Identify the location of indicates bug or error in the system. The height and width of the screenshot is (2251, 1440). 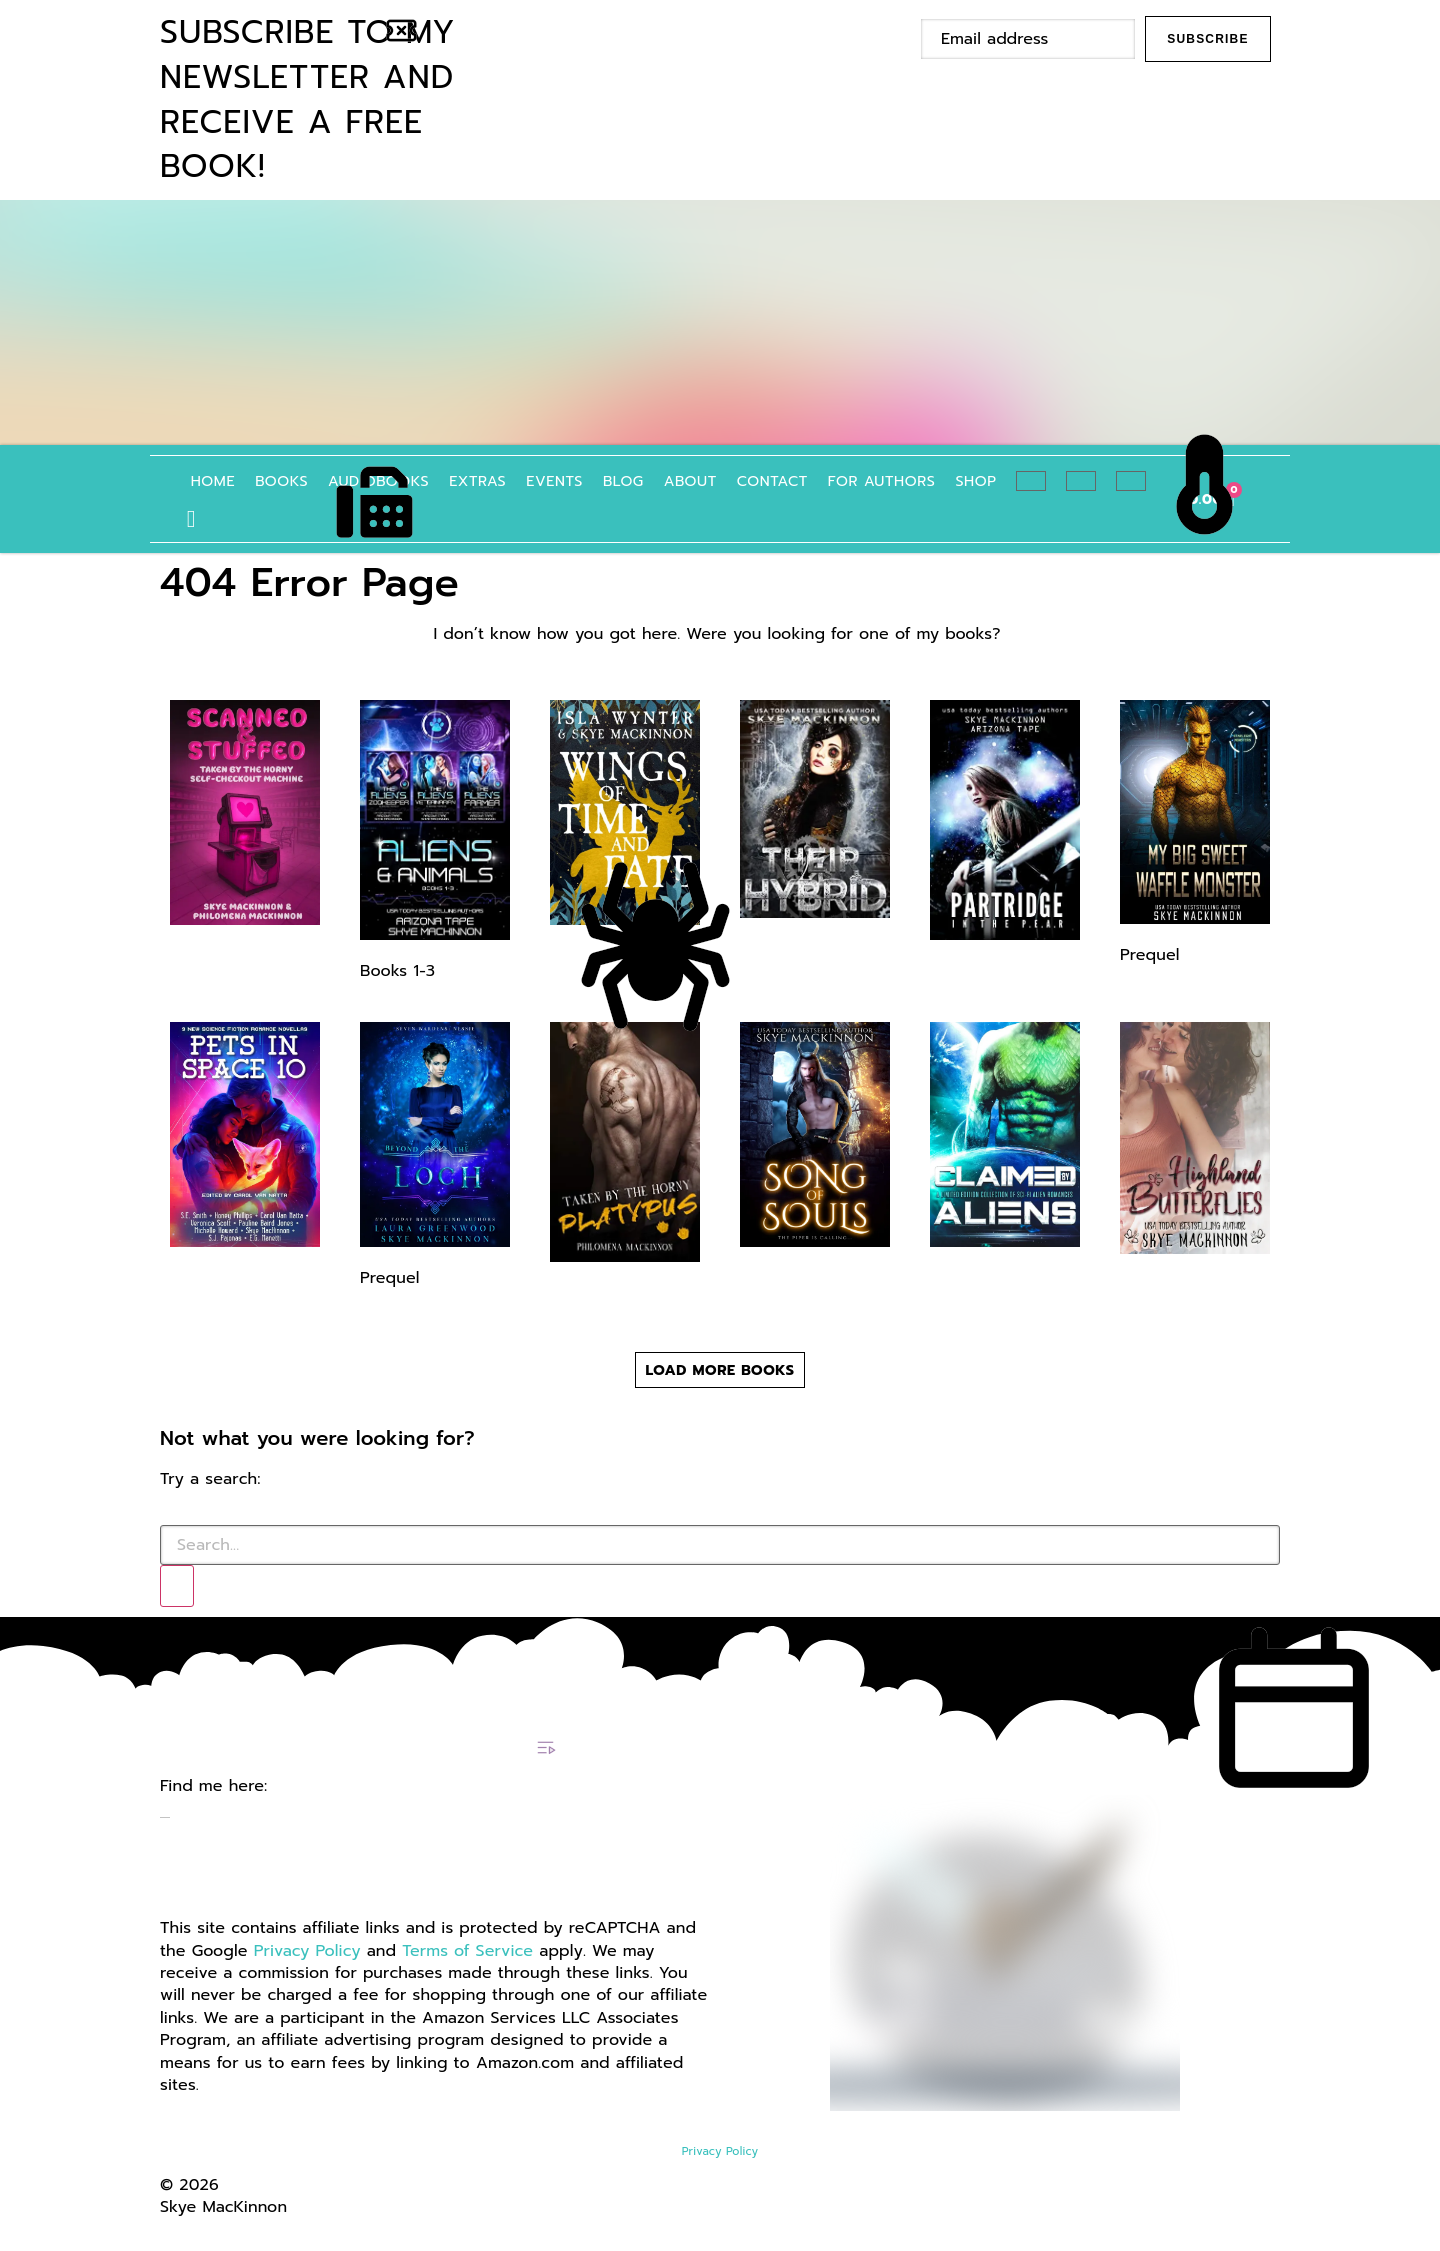
(655, 945).